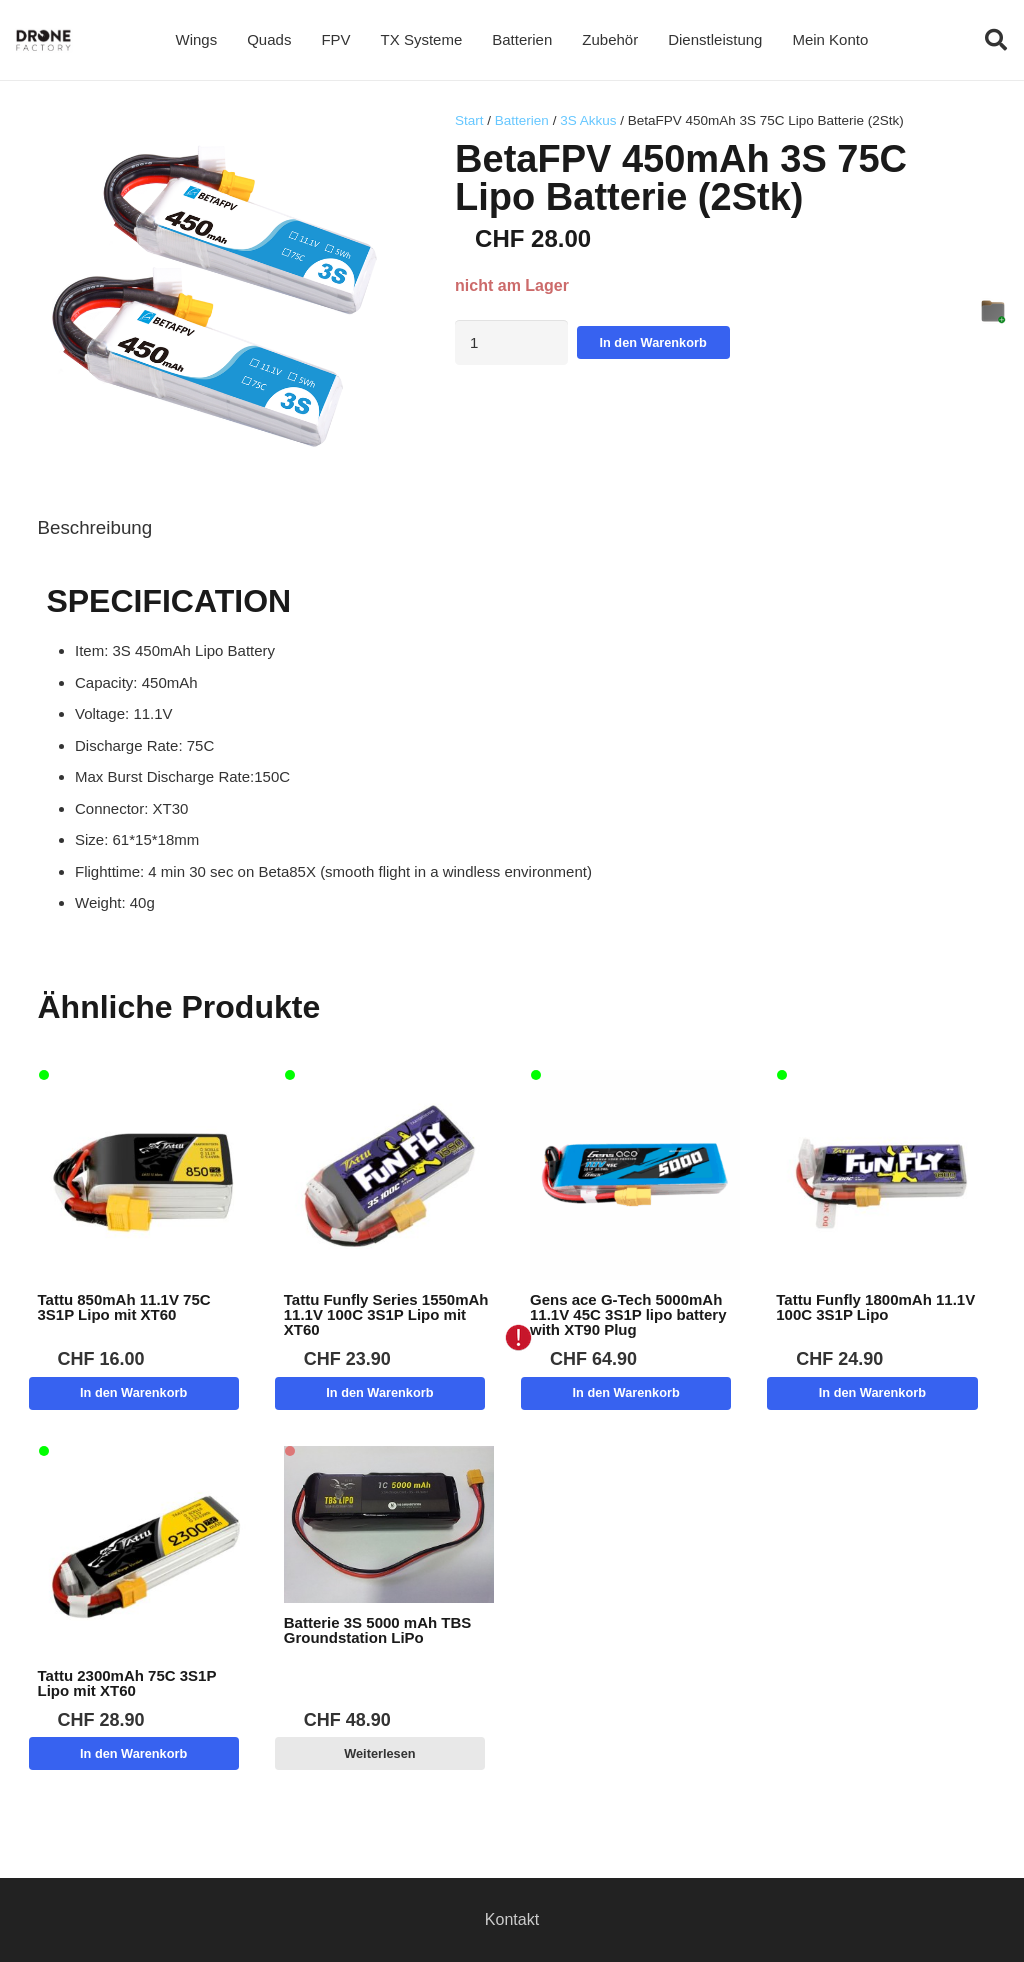  Describe the element at coordinates (518, 1337) in the screenshot. I see `indicates a critical error or danger state` at that location.